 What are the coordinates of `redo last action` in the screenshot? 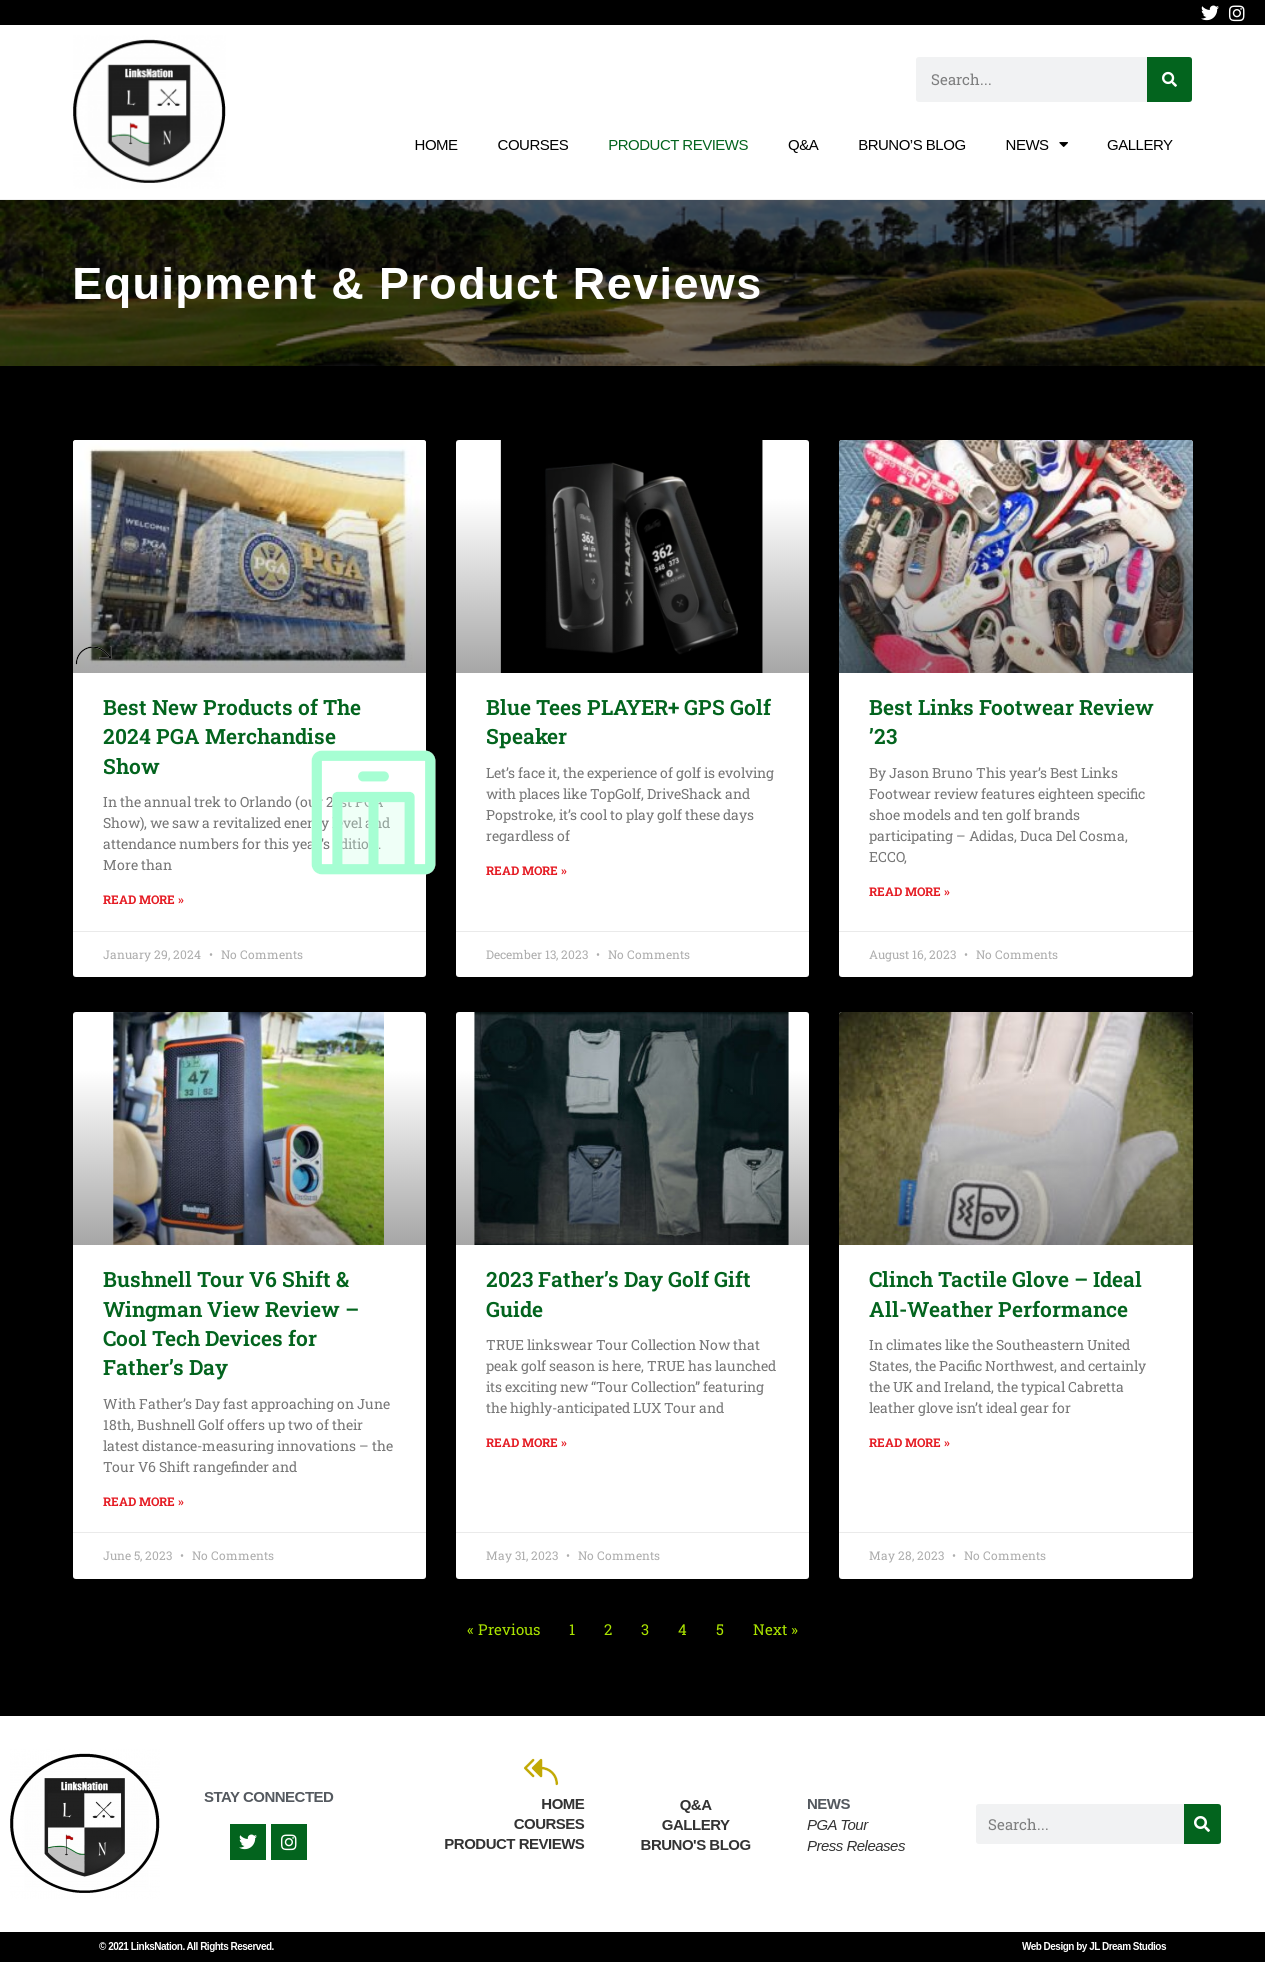 It's located at (93, 654).